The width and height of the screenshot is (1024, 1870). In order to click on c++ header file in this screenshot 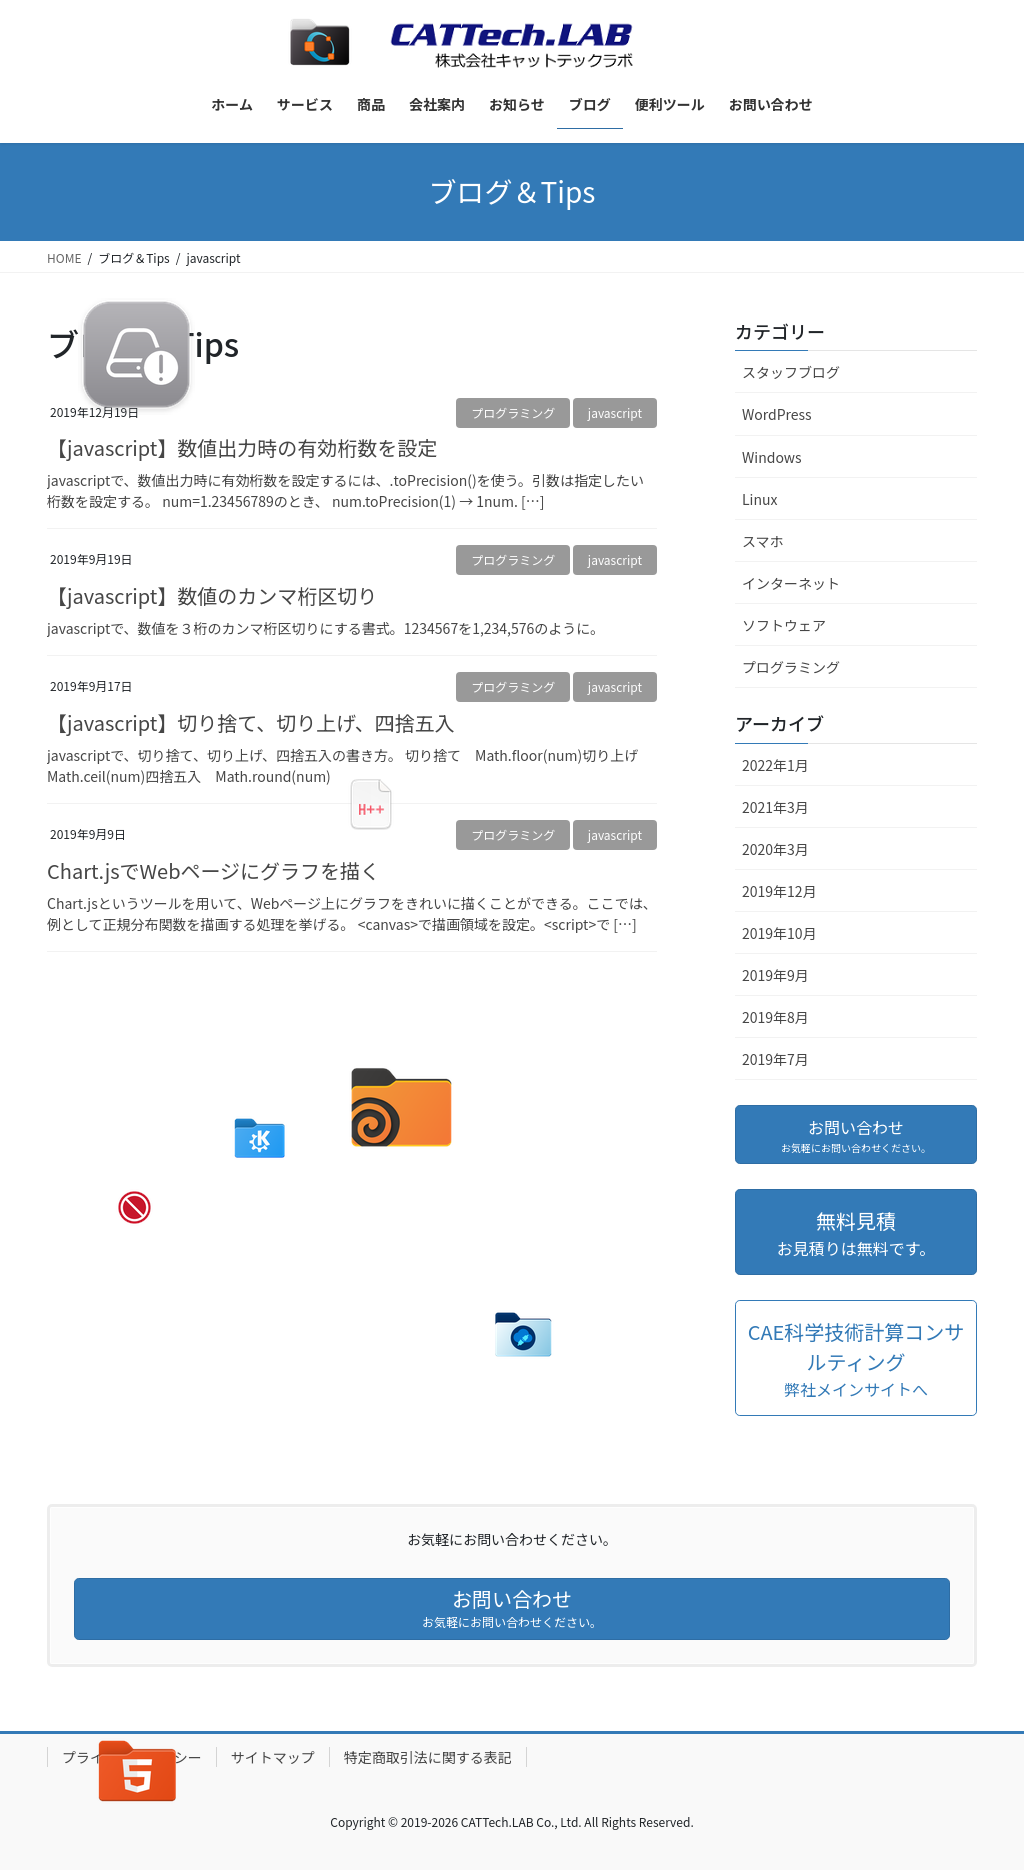, I will do `click(371, 804)`.